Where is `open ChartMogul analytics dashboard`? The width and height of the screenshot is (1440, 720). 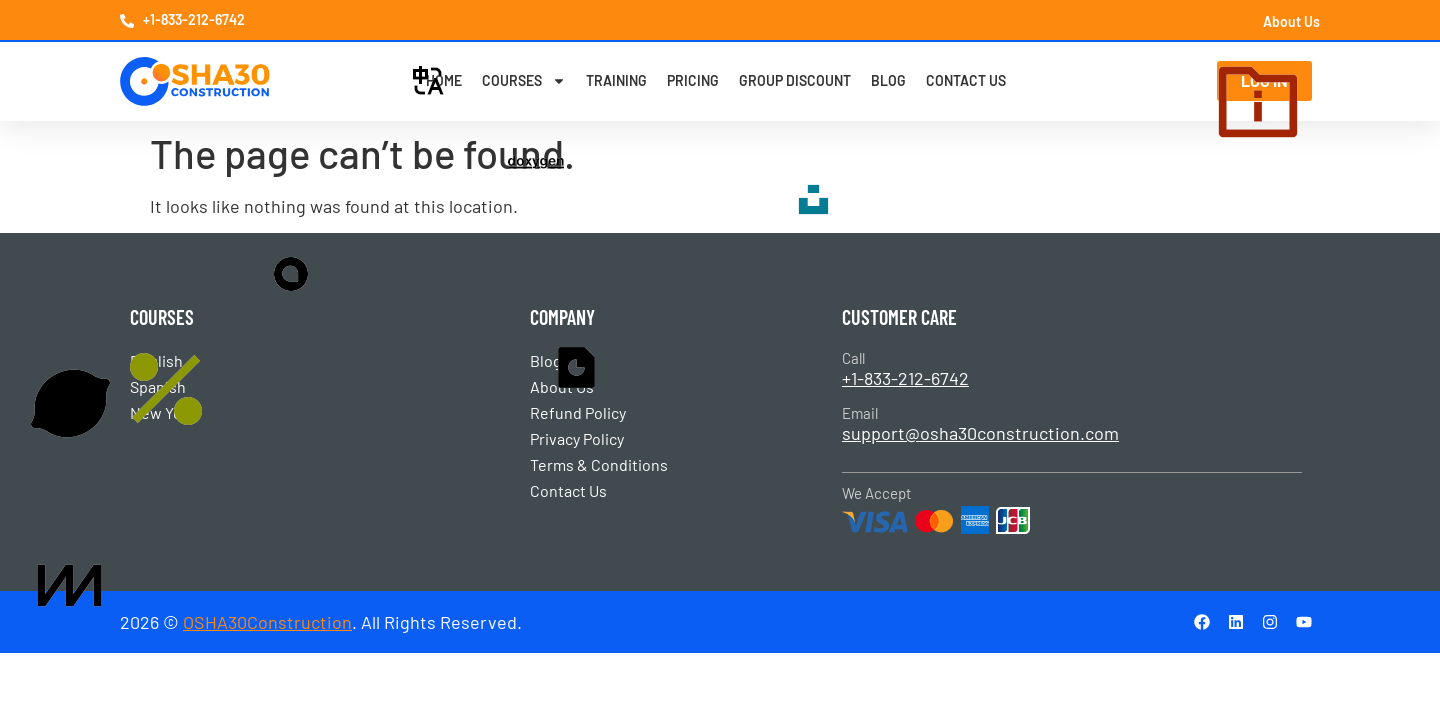
open ChartMogul analytics dashboard is located at coordinates (69, 585).